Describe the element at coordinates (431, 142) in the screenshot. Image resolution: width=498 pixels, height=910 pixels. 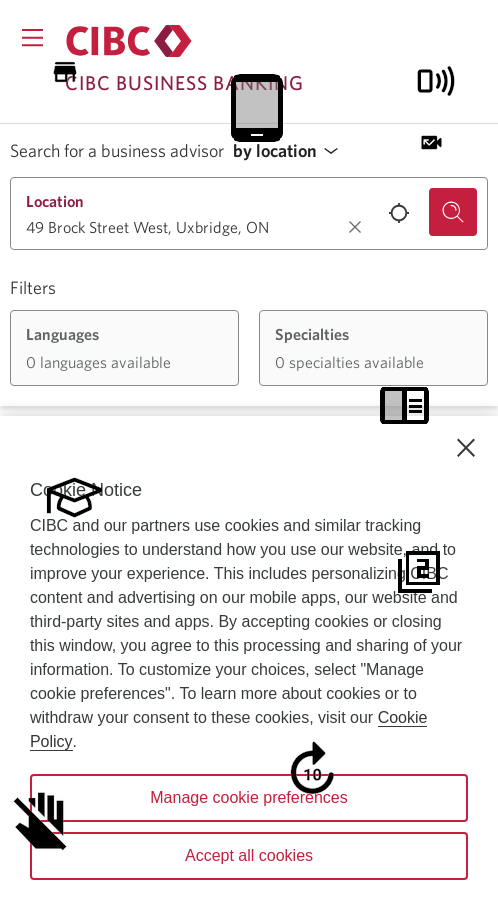
I see `indicates a missed video call` at that location.